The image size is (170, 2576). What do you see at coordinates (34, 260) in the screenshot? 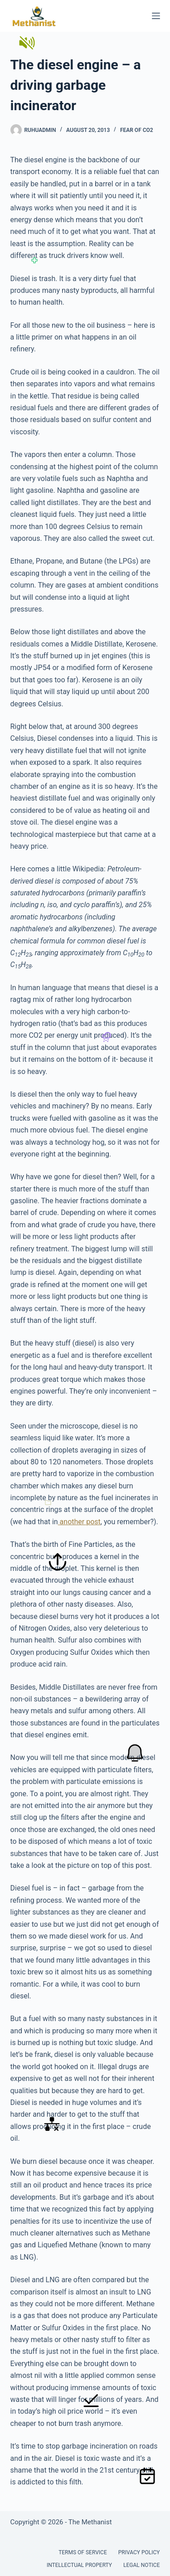
I see `access health or medical information` at bounding box center [34, 260].